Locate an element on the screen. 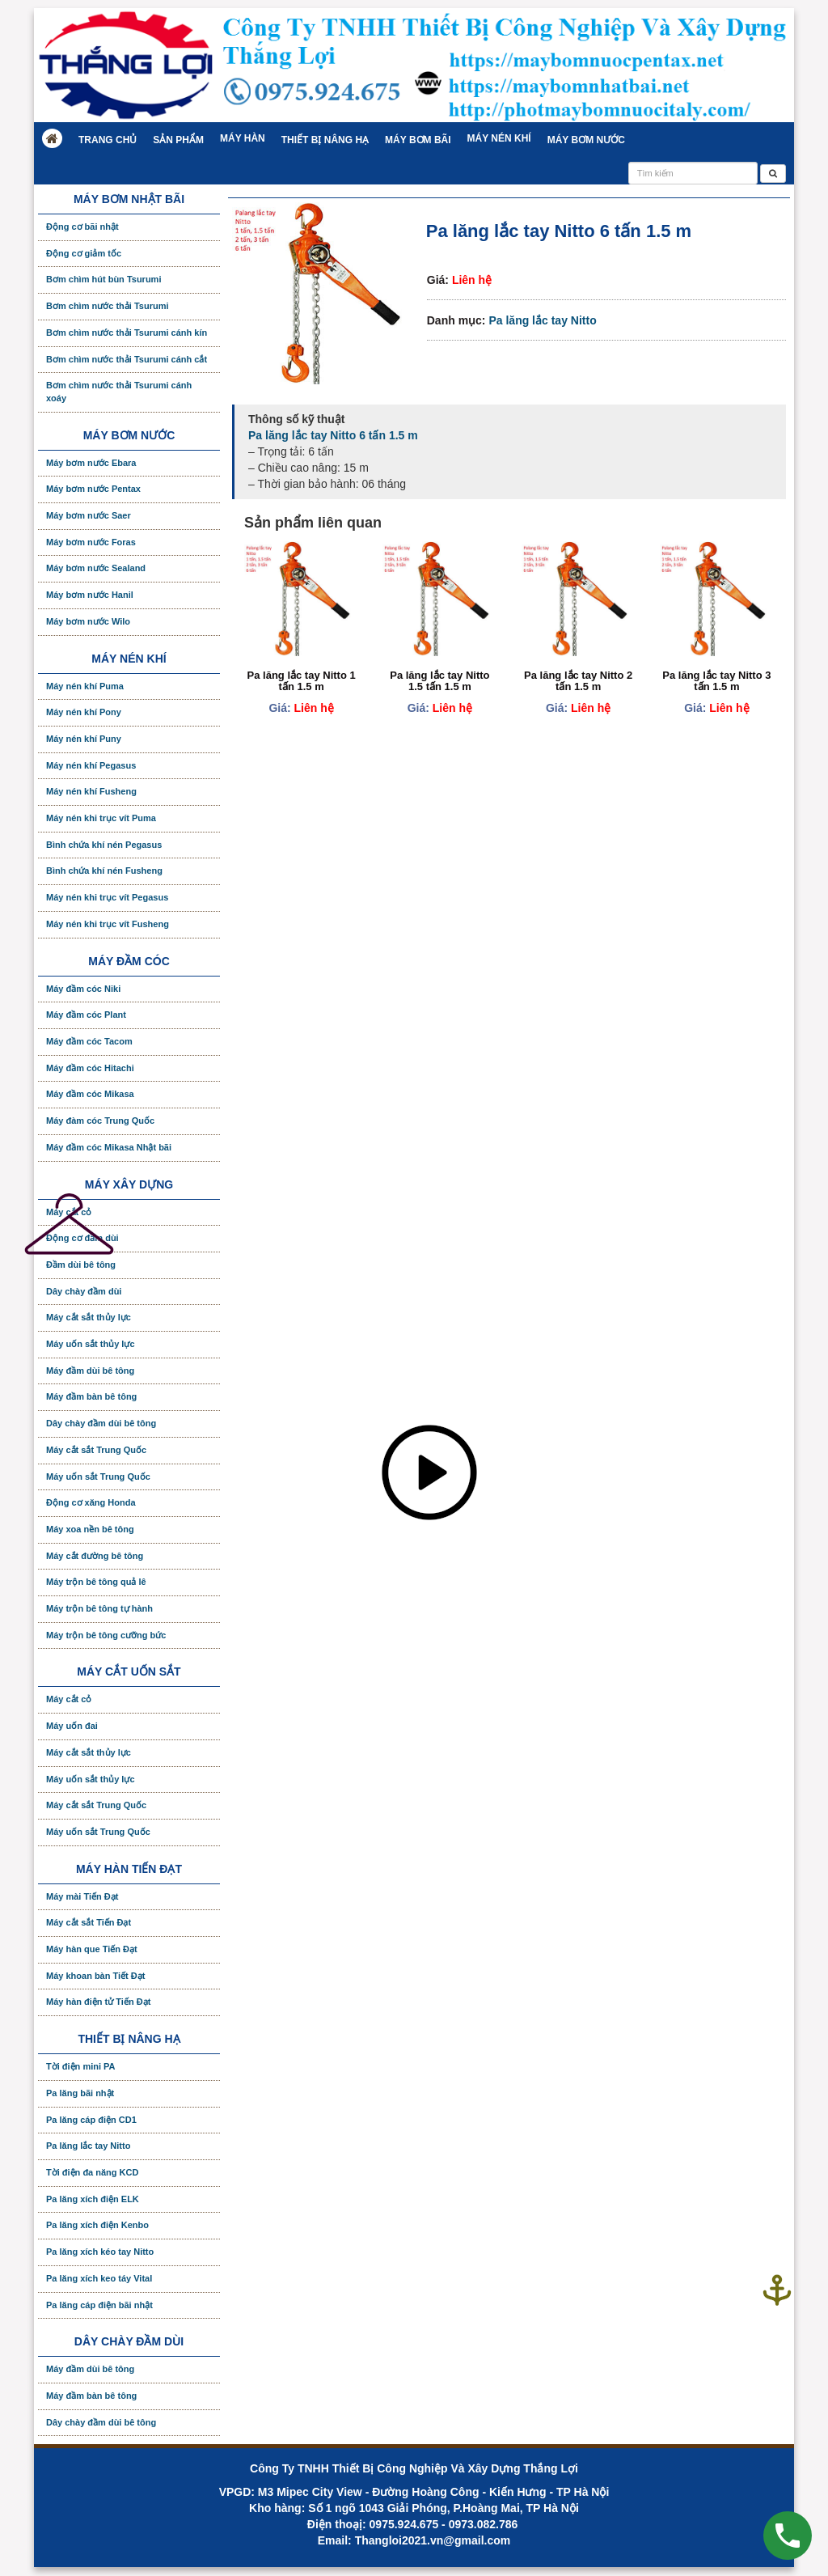  access your wardrobe or closet is located at coordinates (69, 1228).